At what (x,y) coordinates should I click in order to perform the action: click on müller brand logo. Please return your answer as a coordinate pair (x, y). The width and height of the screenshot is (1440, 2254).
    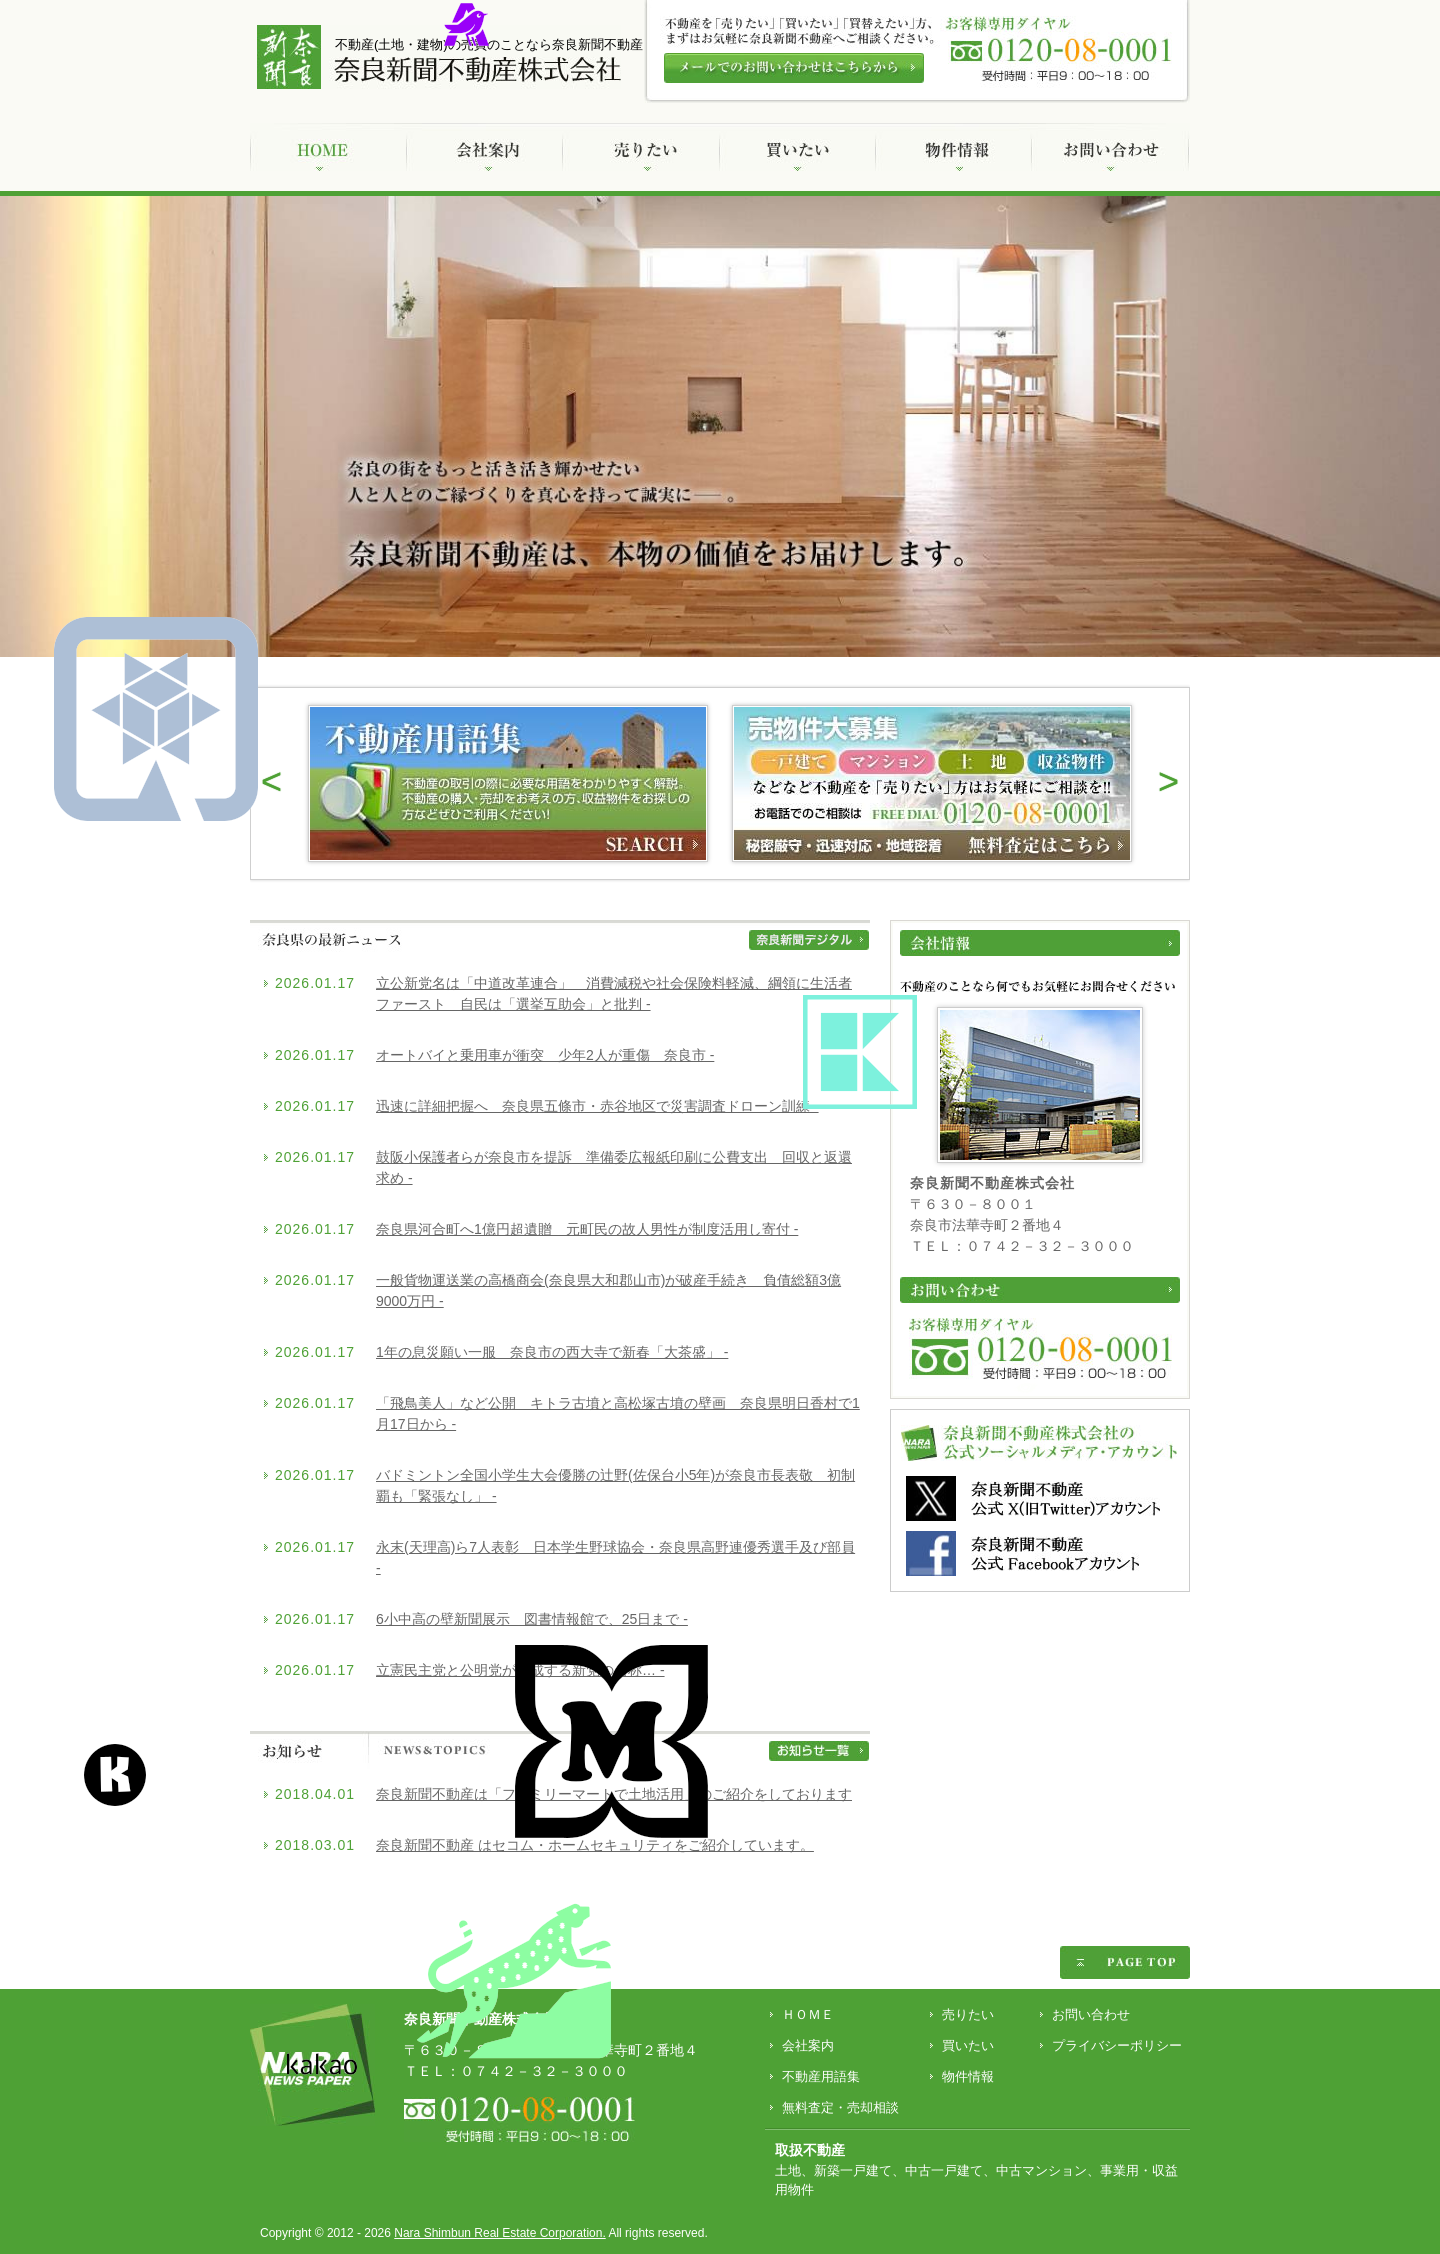
    Looking at the image, I should click on (611, 1741).